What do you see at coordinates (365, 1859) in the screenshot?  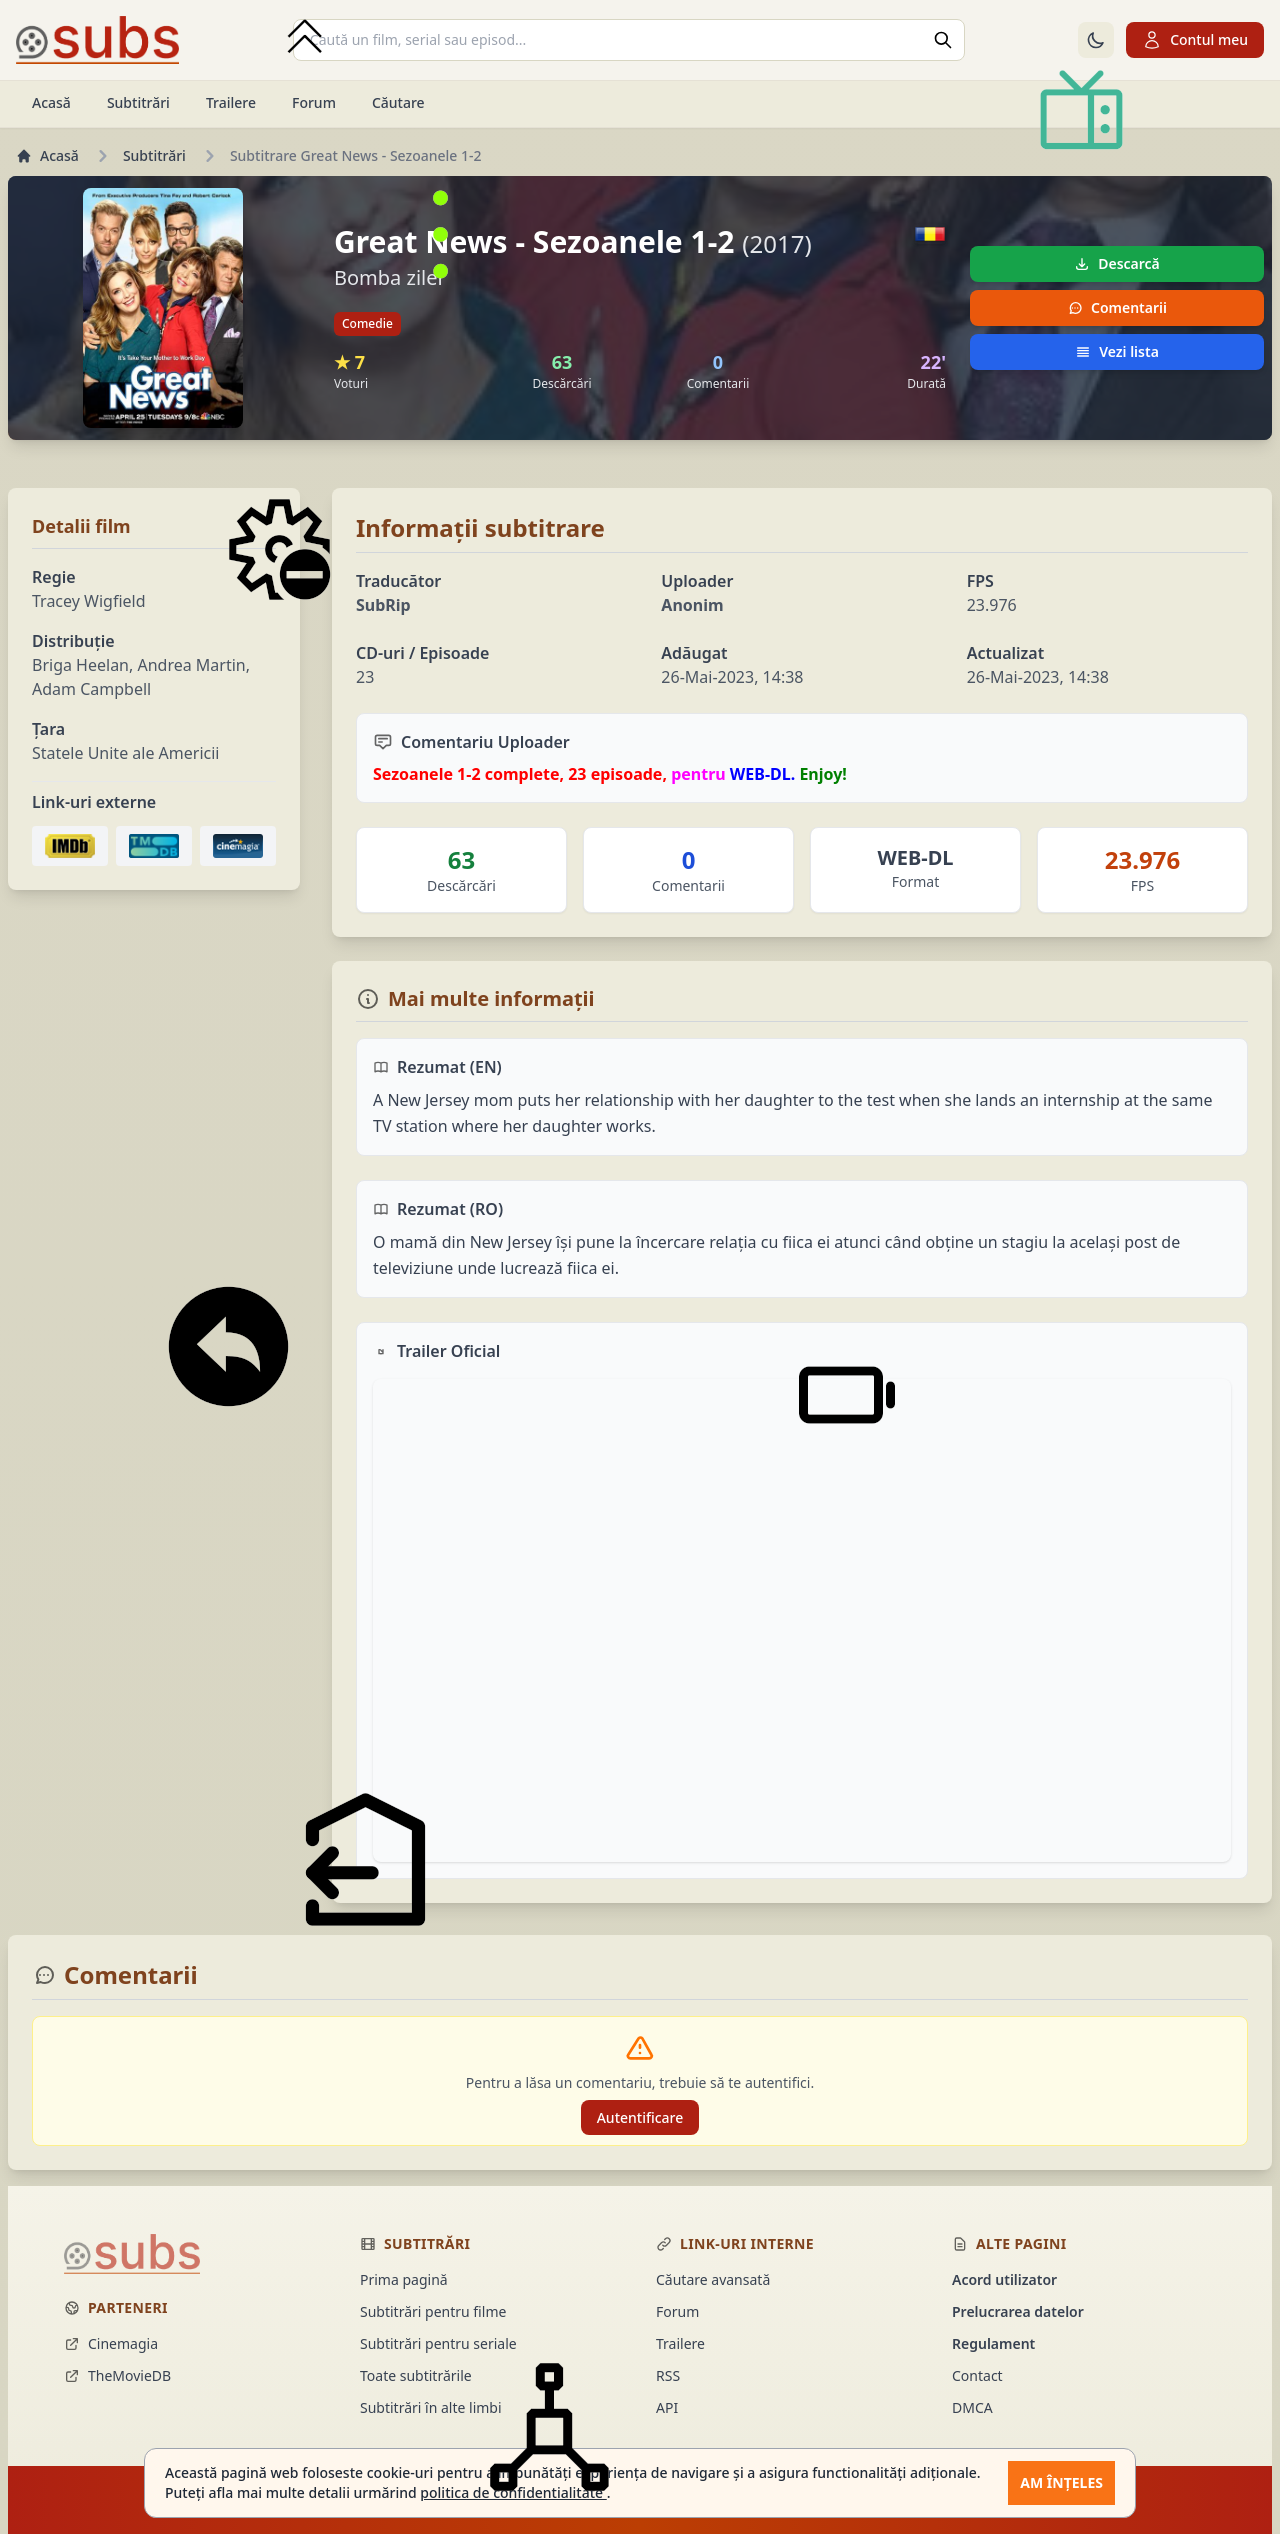 I see `transfer data out of home storage` at bounding box center [365, 1859].